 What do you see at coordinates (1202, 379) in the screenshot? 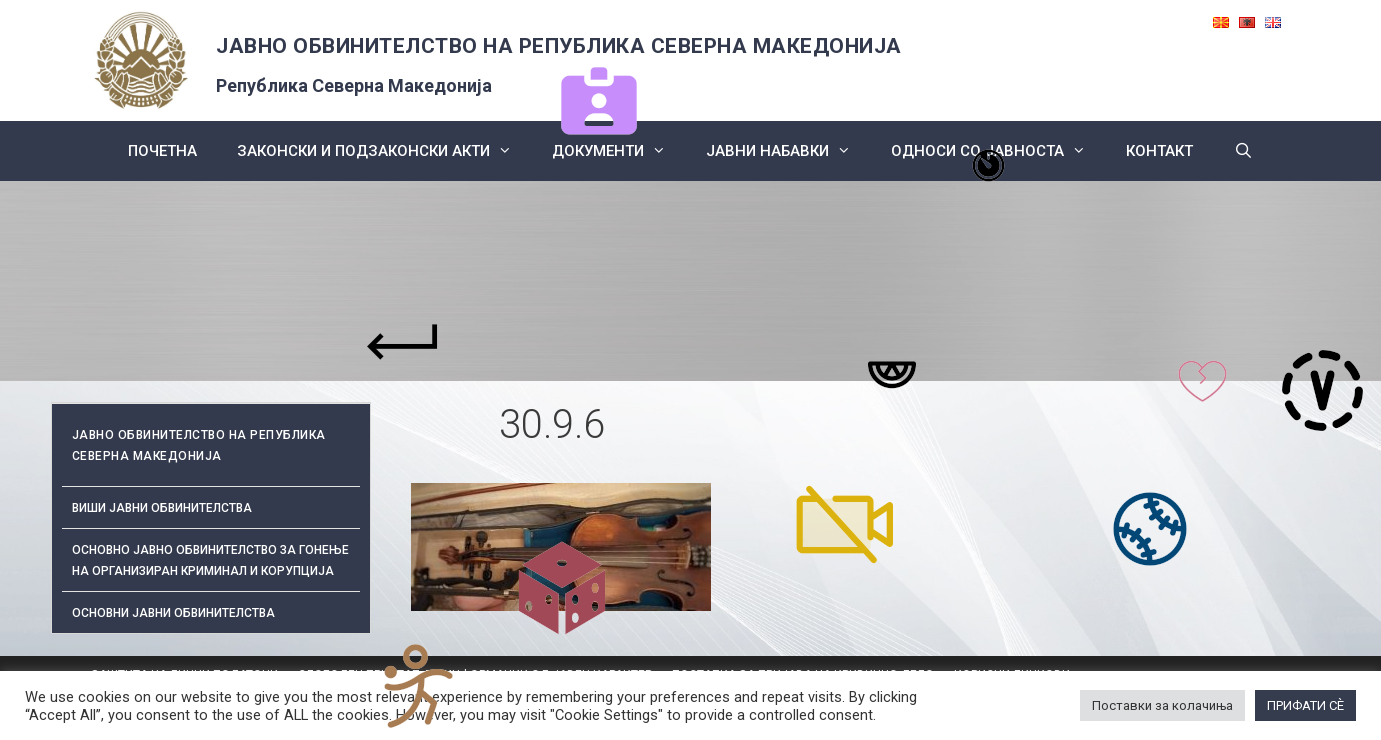
I see `unlike or remove from favorites` at bounding box center [1202, 379].